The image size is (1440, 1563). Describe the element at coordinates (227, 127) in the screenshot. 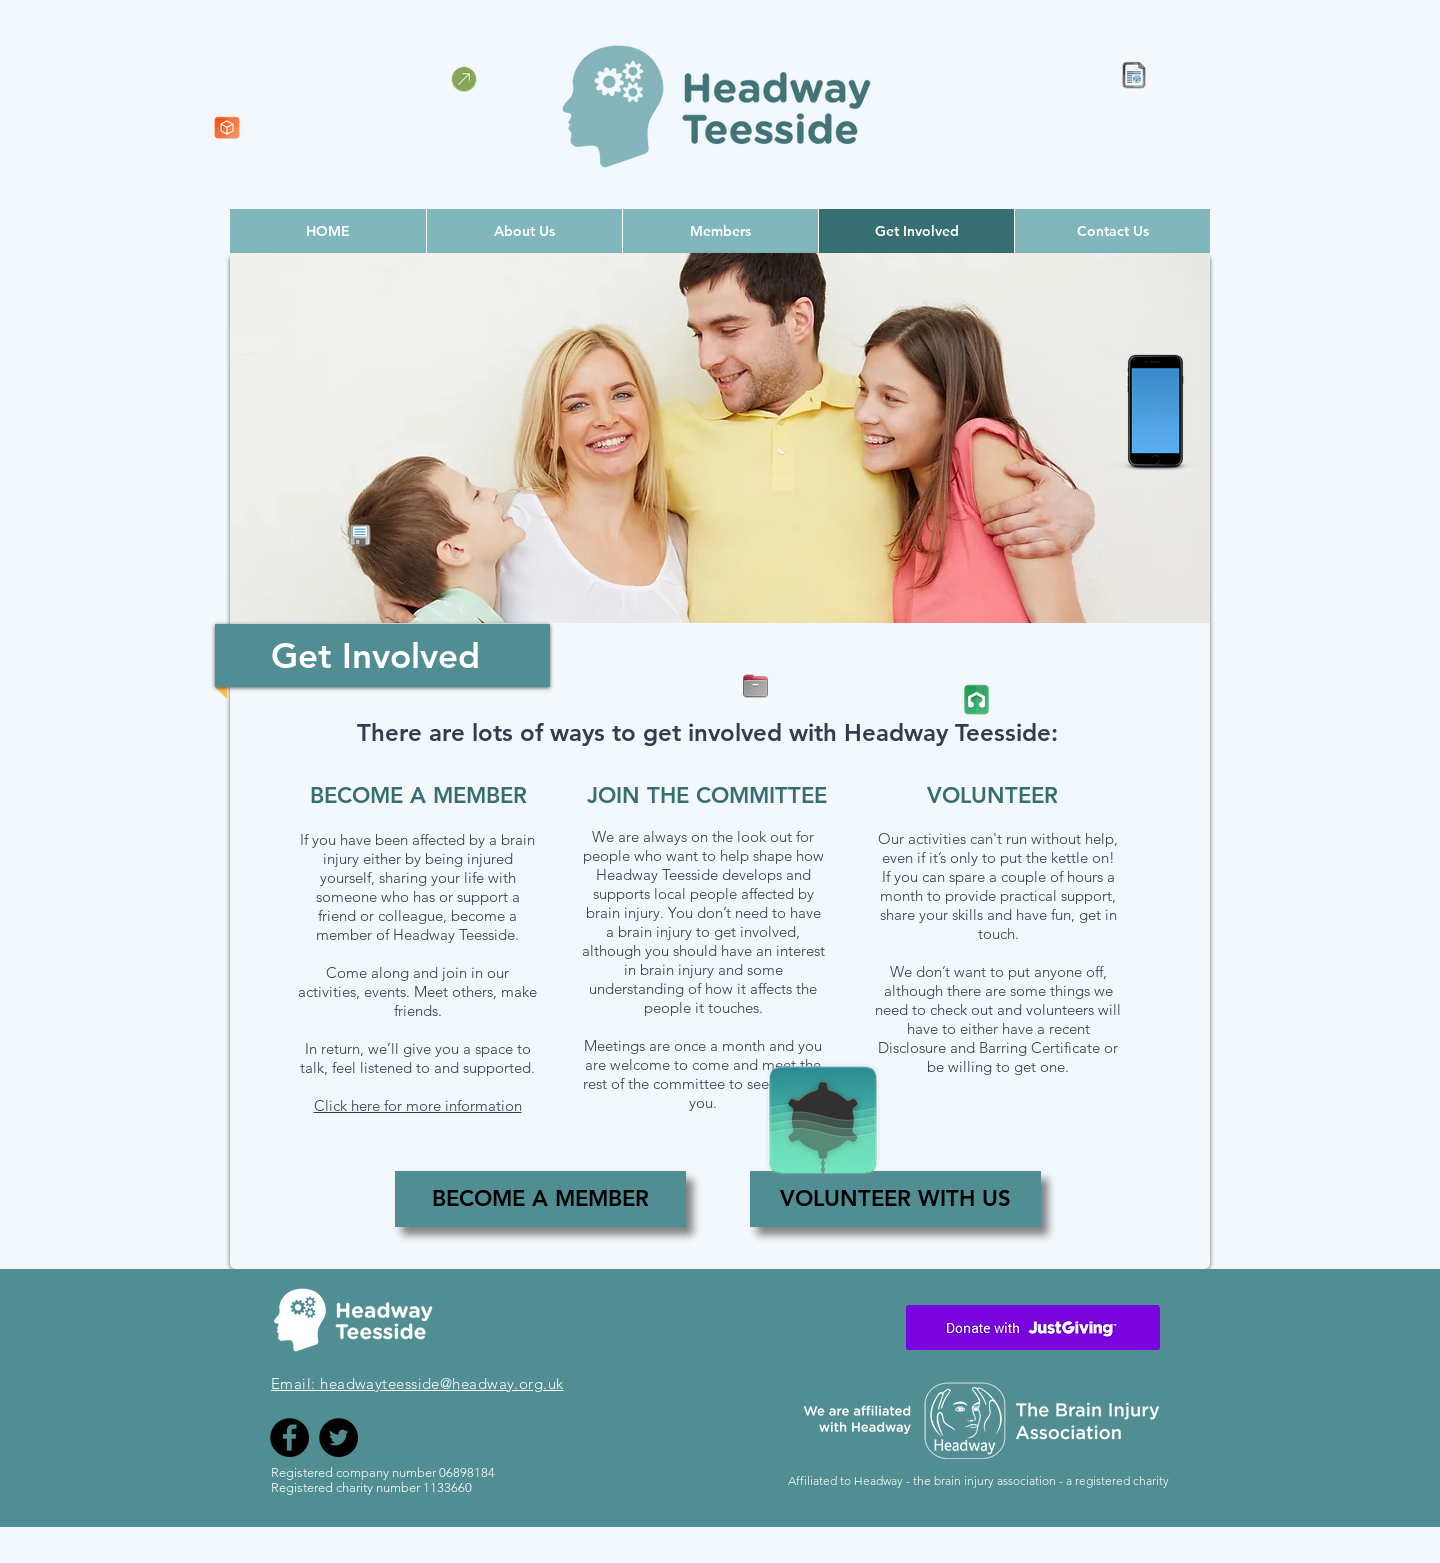

I see `open a 3D model file in STL format` at that location.